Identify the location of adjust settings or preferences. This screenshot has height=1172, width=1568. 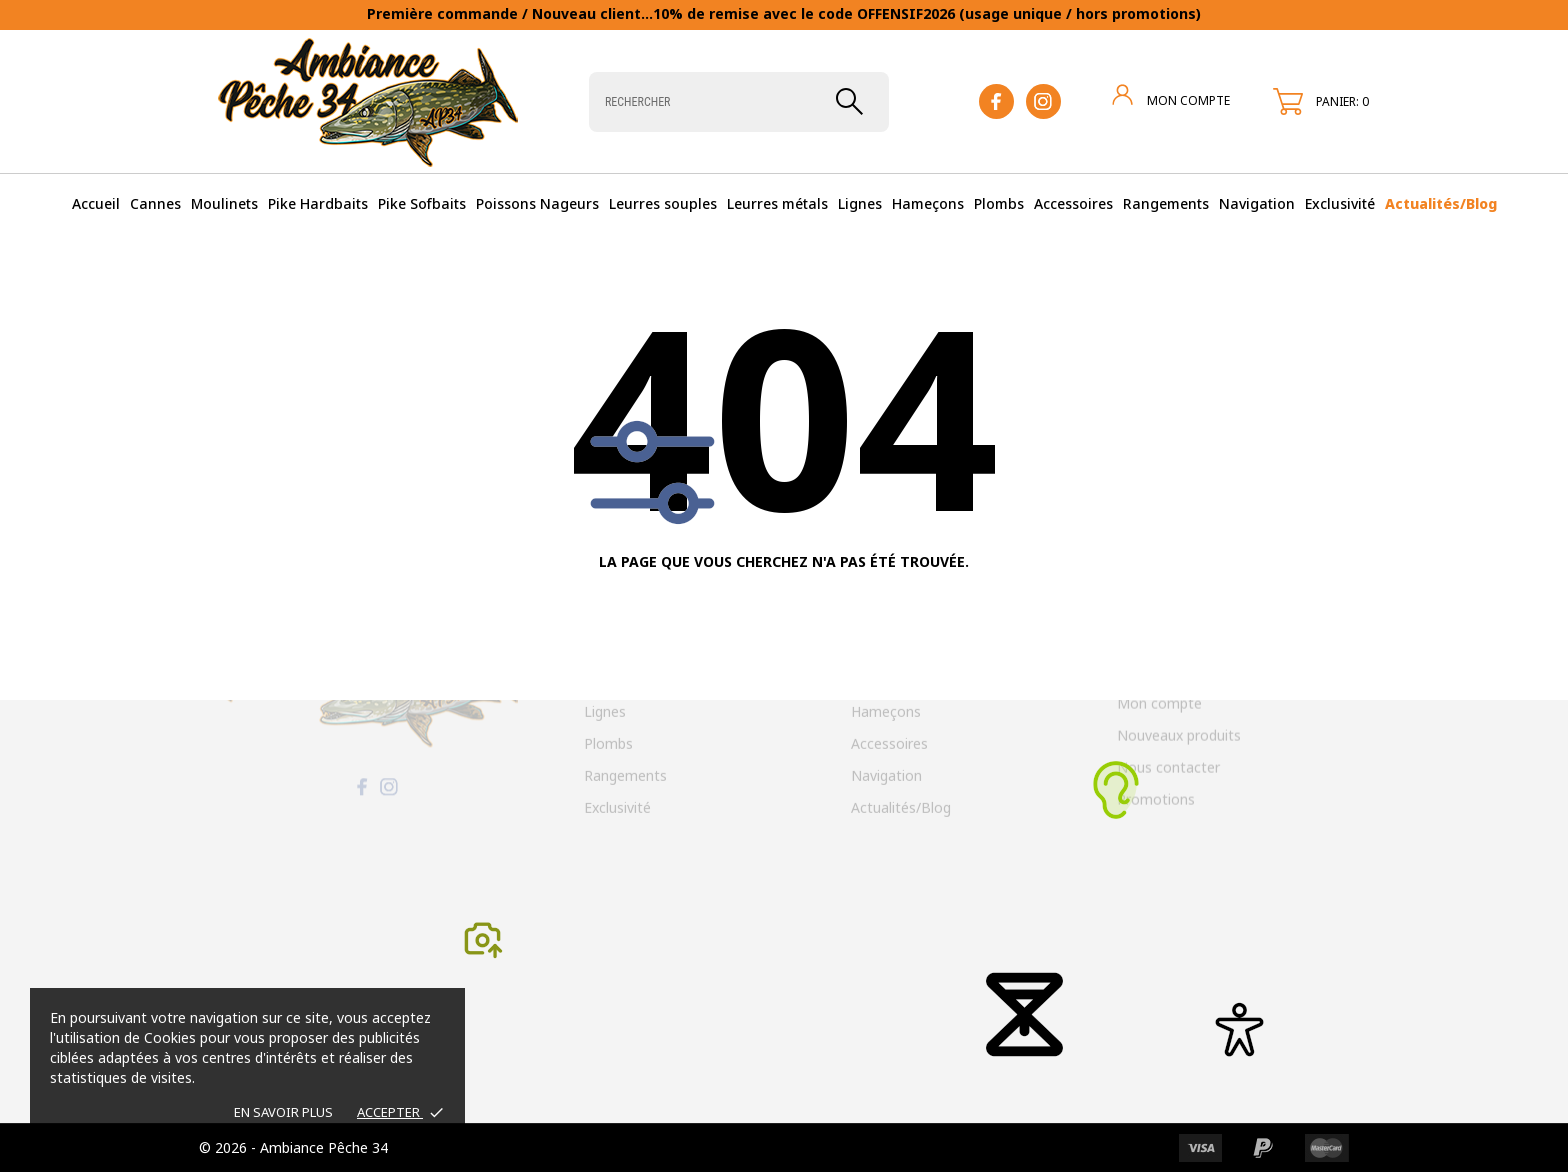
(652, 472).